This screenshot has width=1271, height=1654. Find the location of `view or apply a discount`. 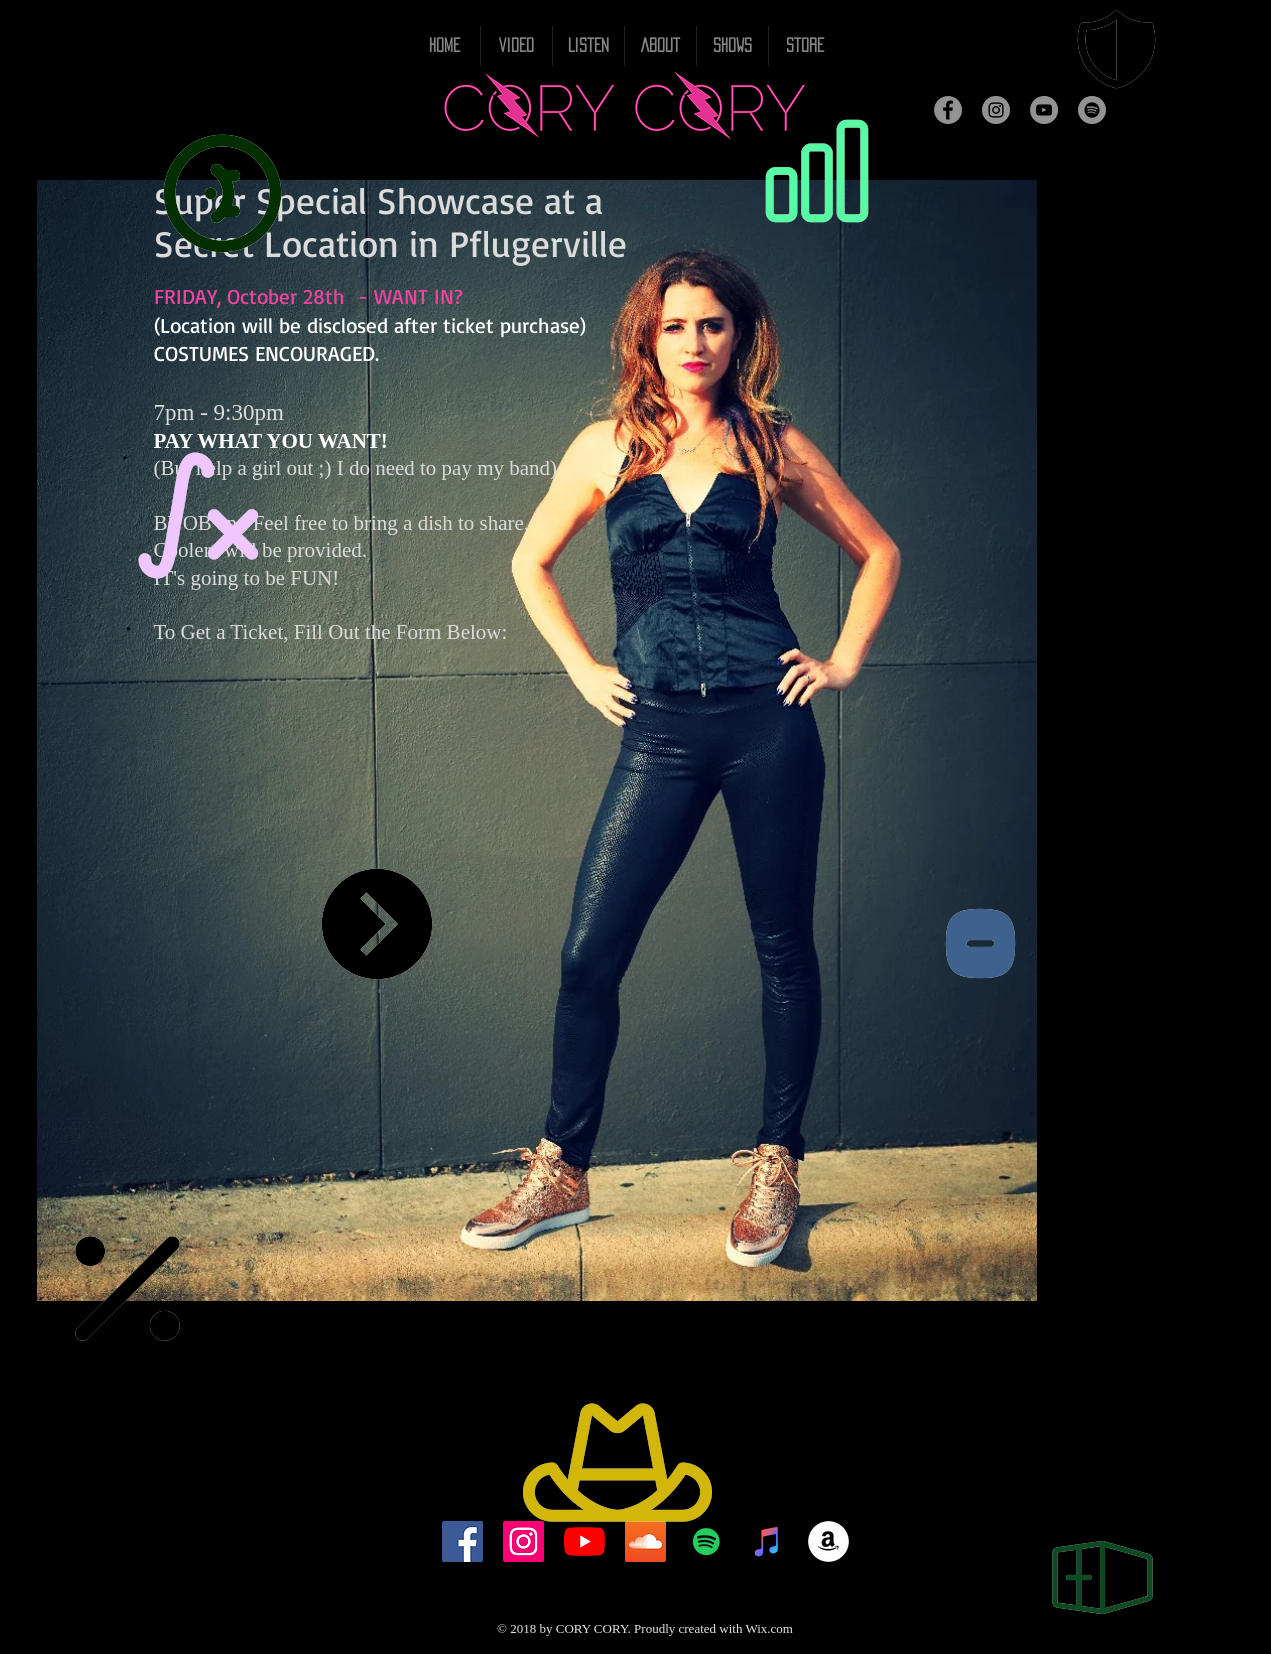

view or apply a discount is located at coordinates (127, 1288).